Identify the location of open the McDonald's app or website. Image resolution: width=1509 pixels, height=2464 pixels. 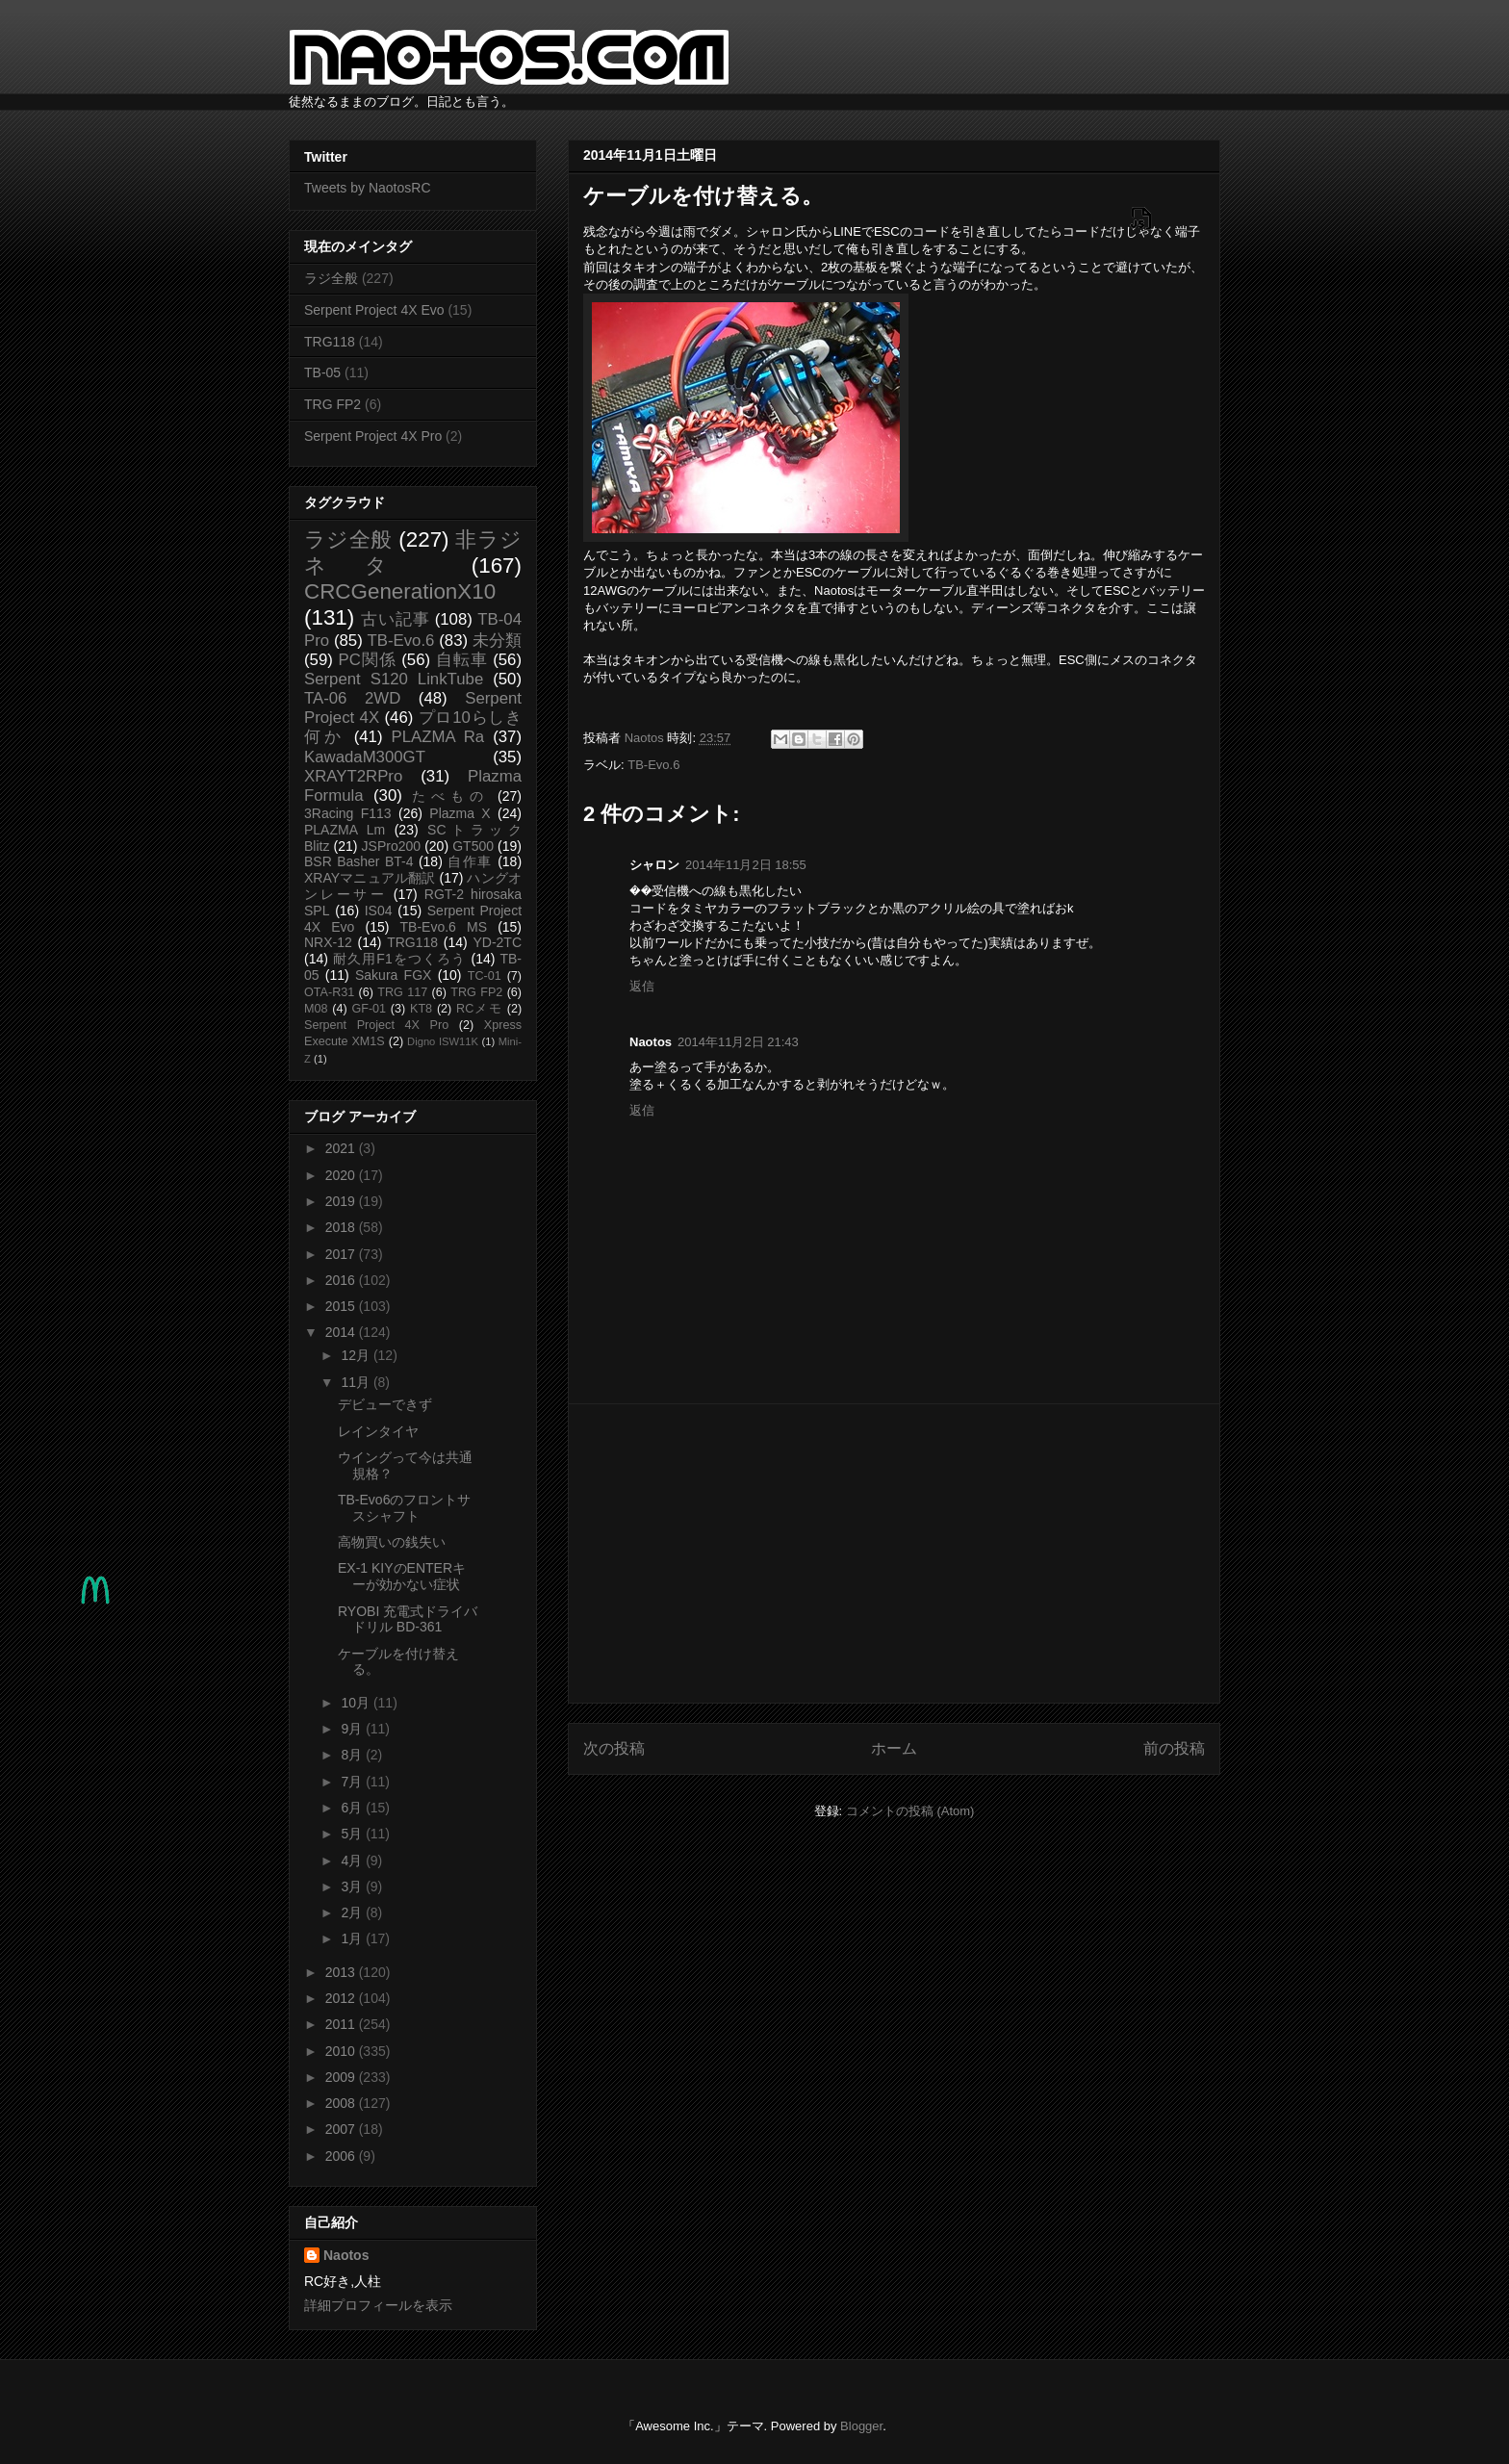
(95, 1590).